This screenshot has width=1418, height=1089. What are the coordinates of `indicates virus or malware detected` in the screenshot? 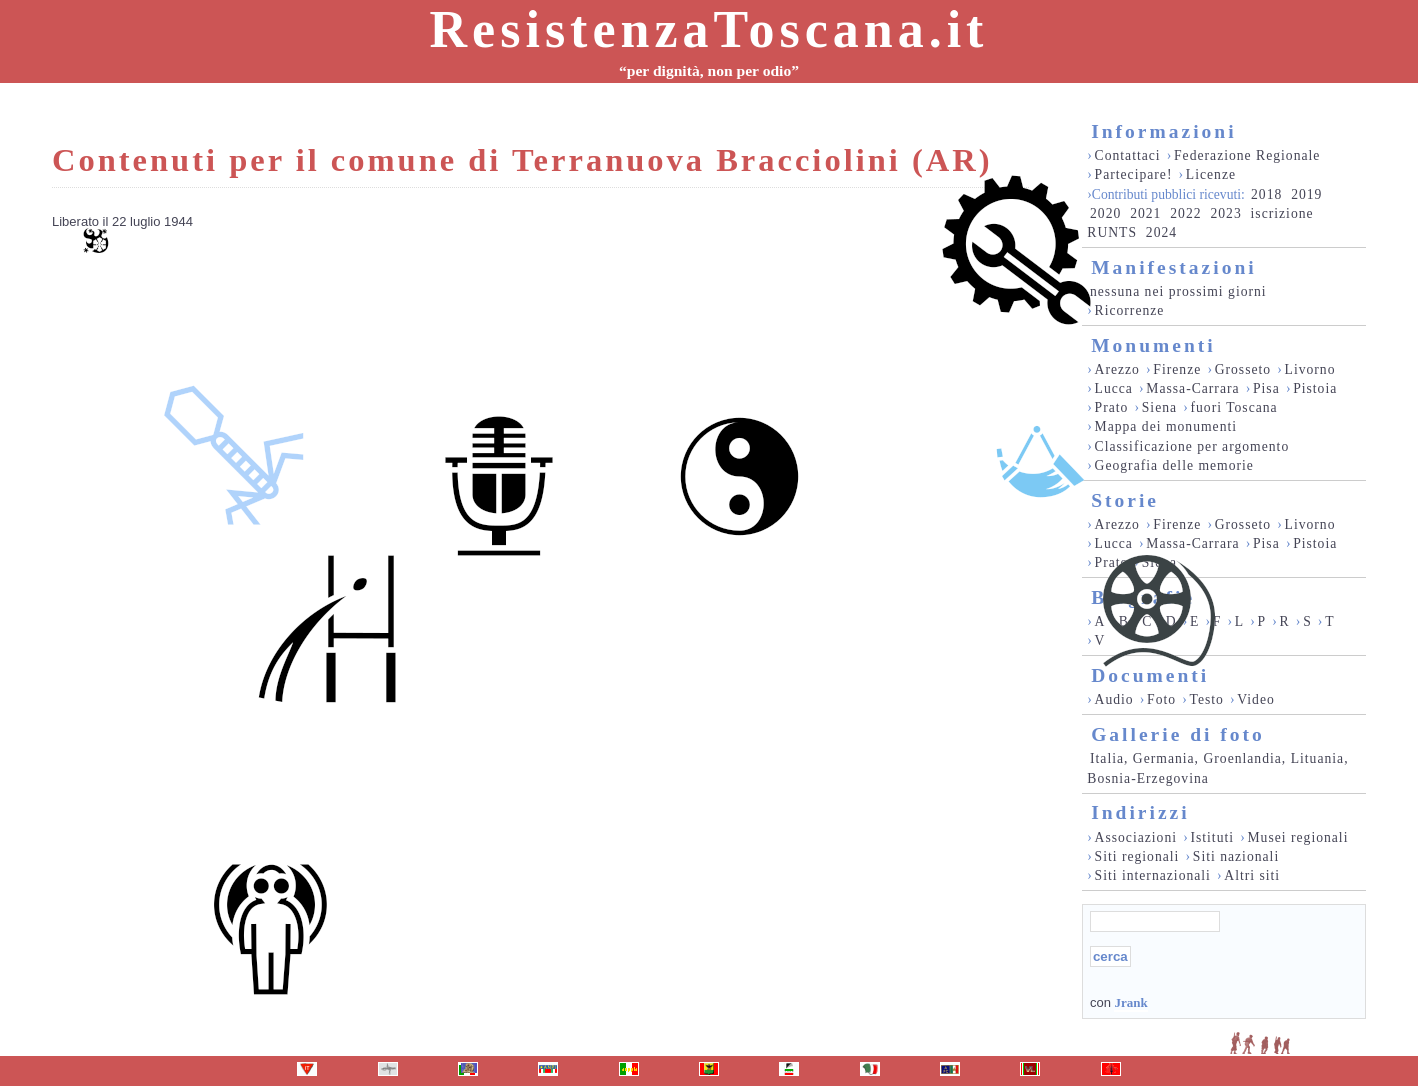 It's located at (233, 455).